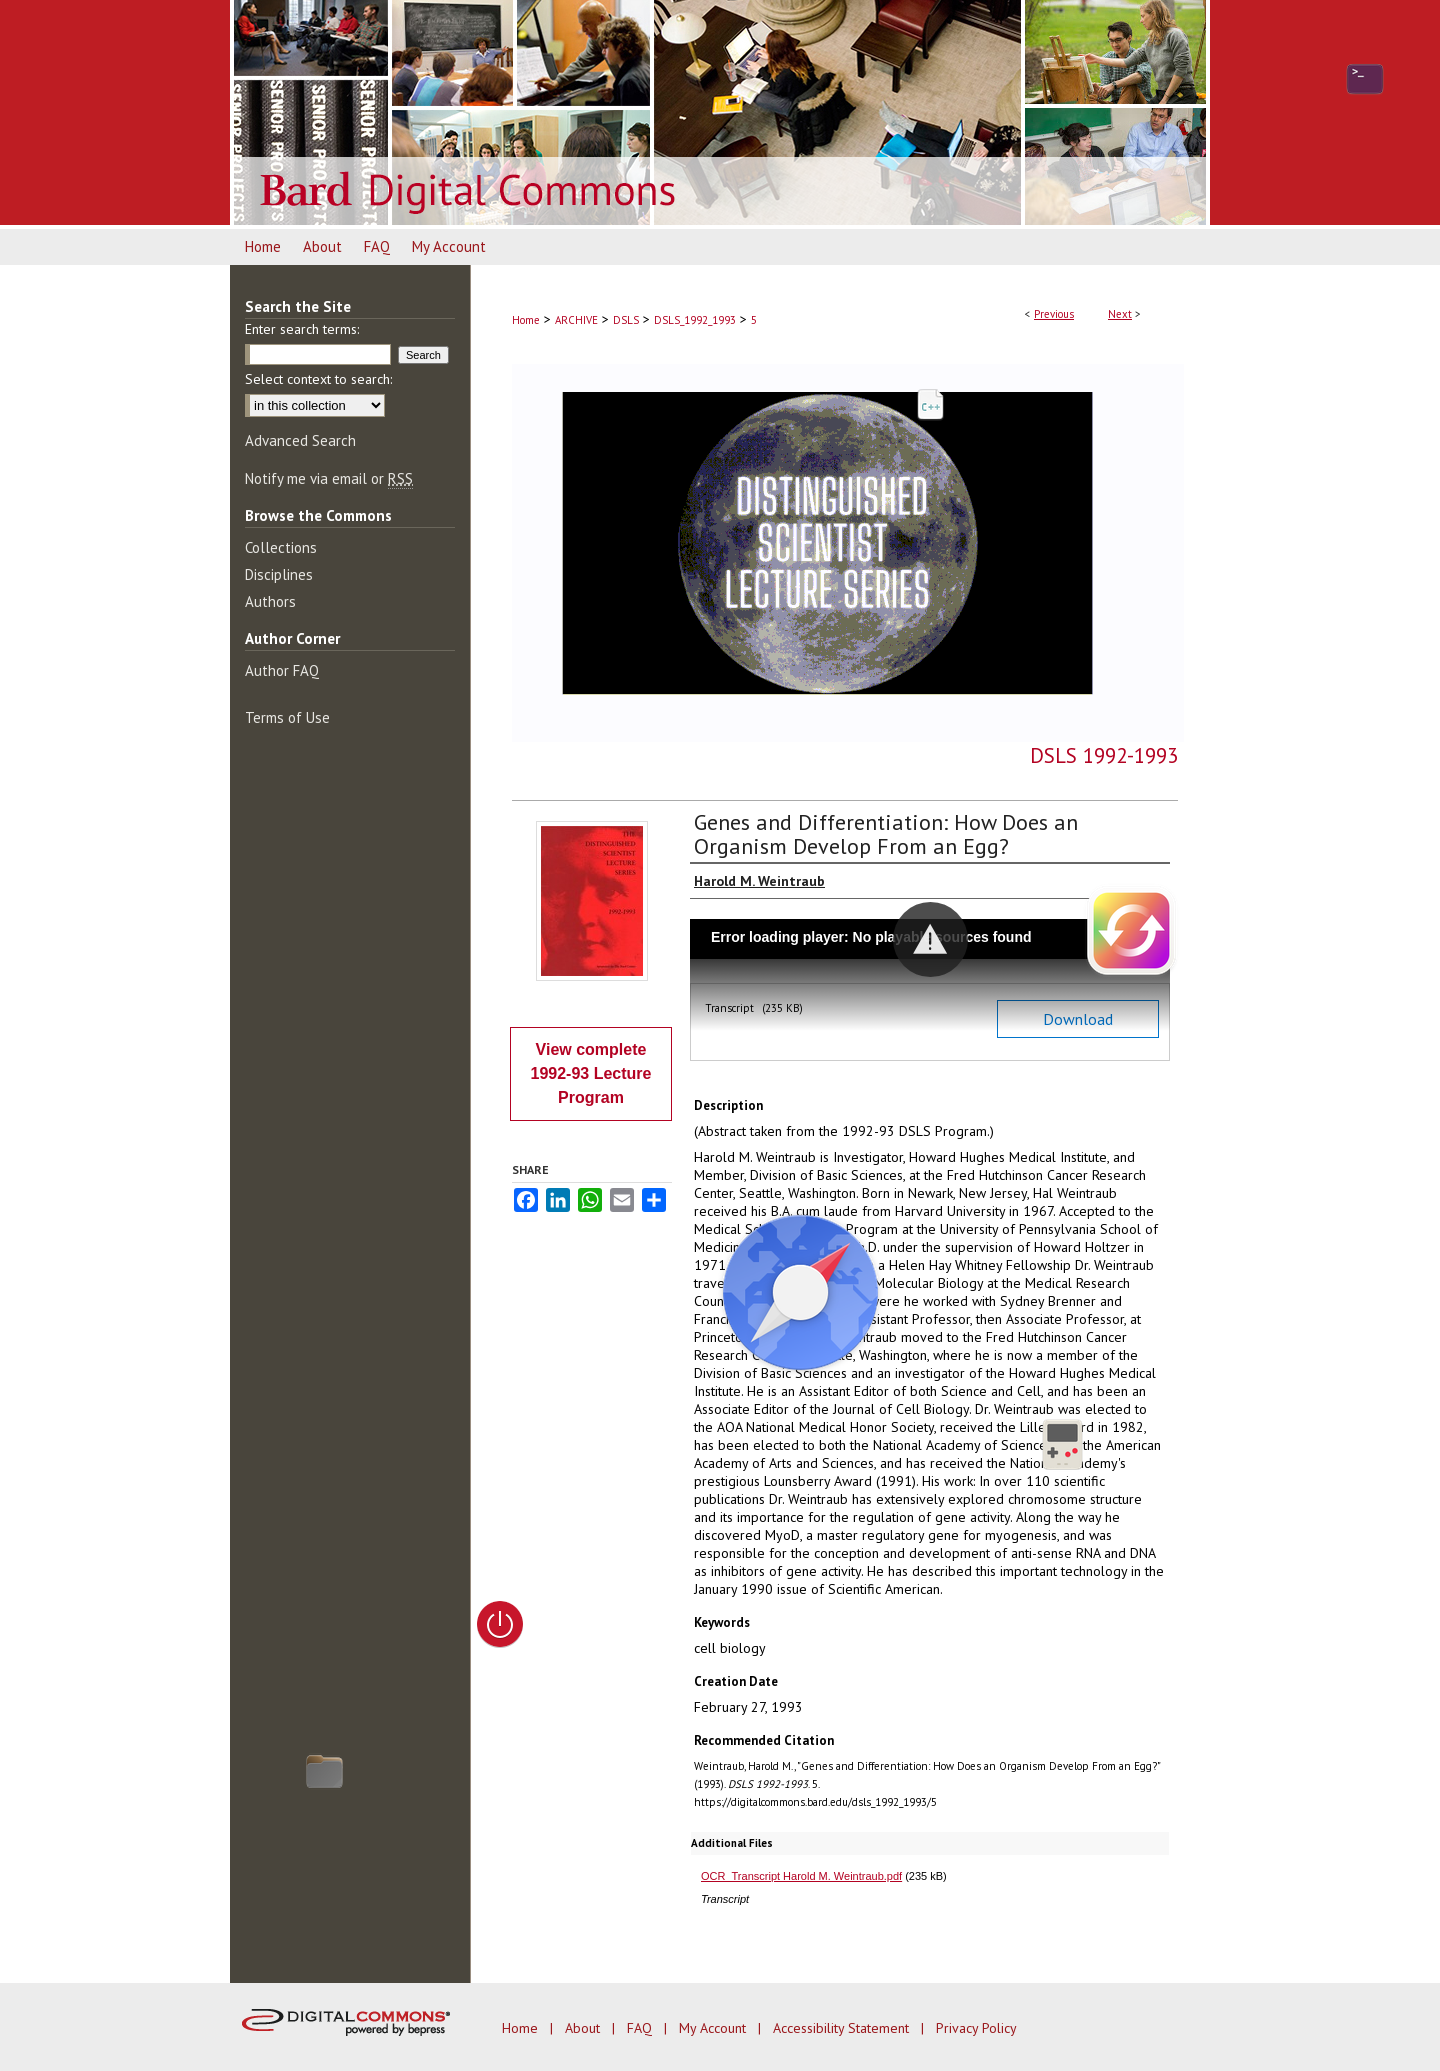 The image size is (1440, 2071). I want to click on open the games application, so click(1062, 1444).